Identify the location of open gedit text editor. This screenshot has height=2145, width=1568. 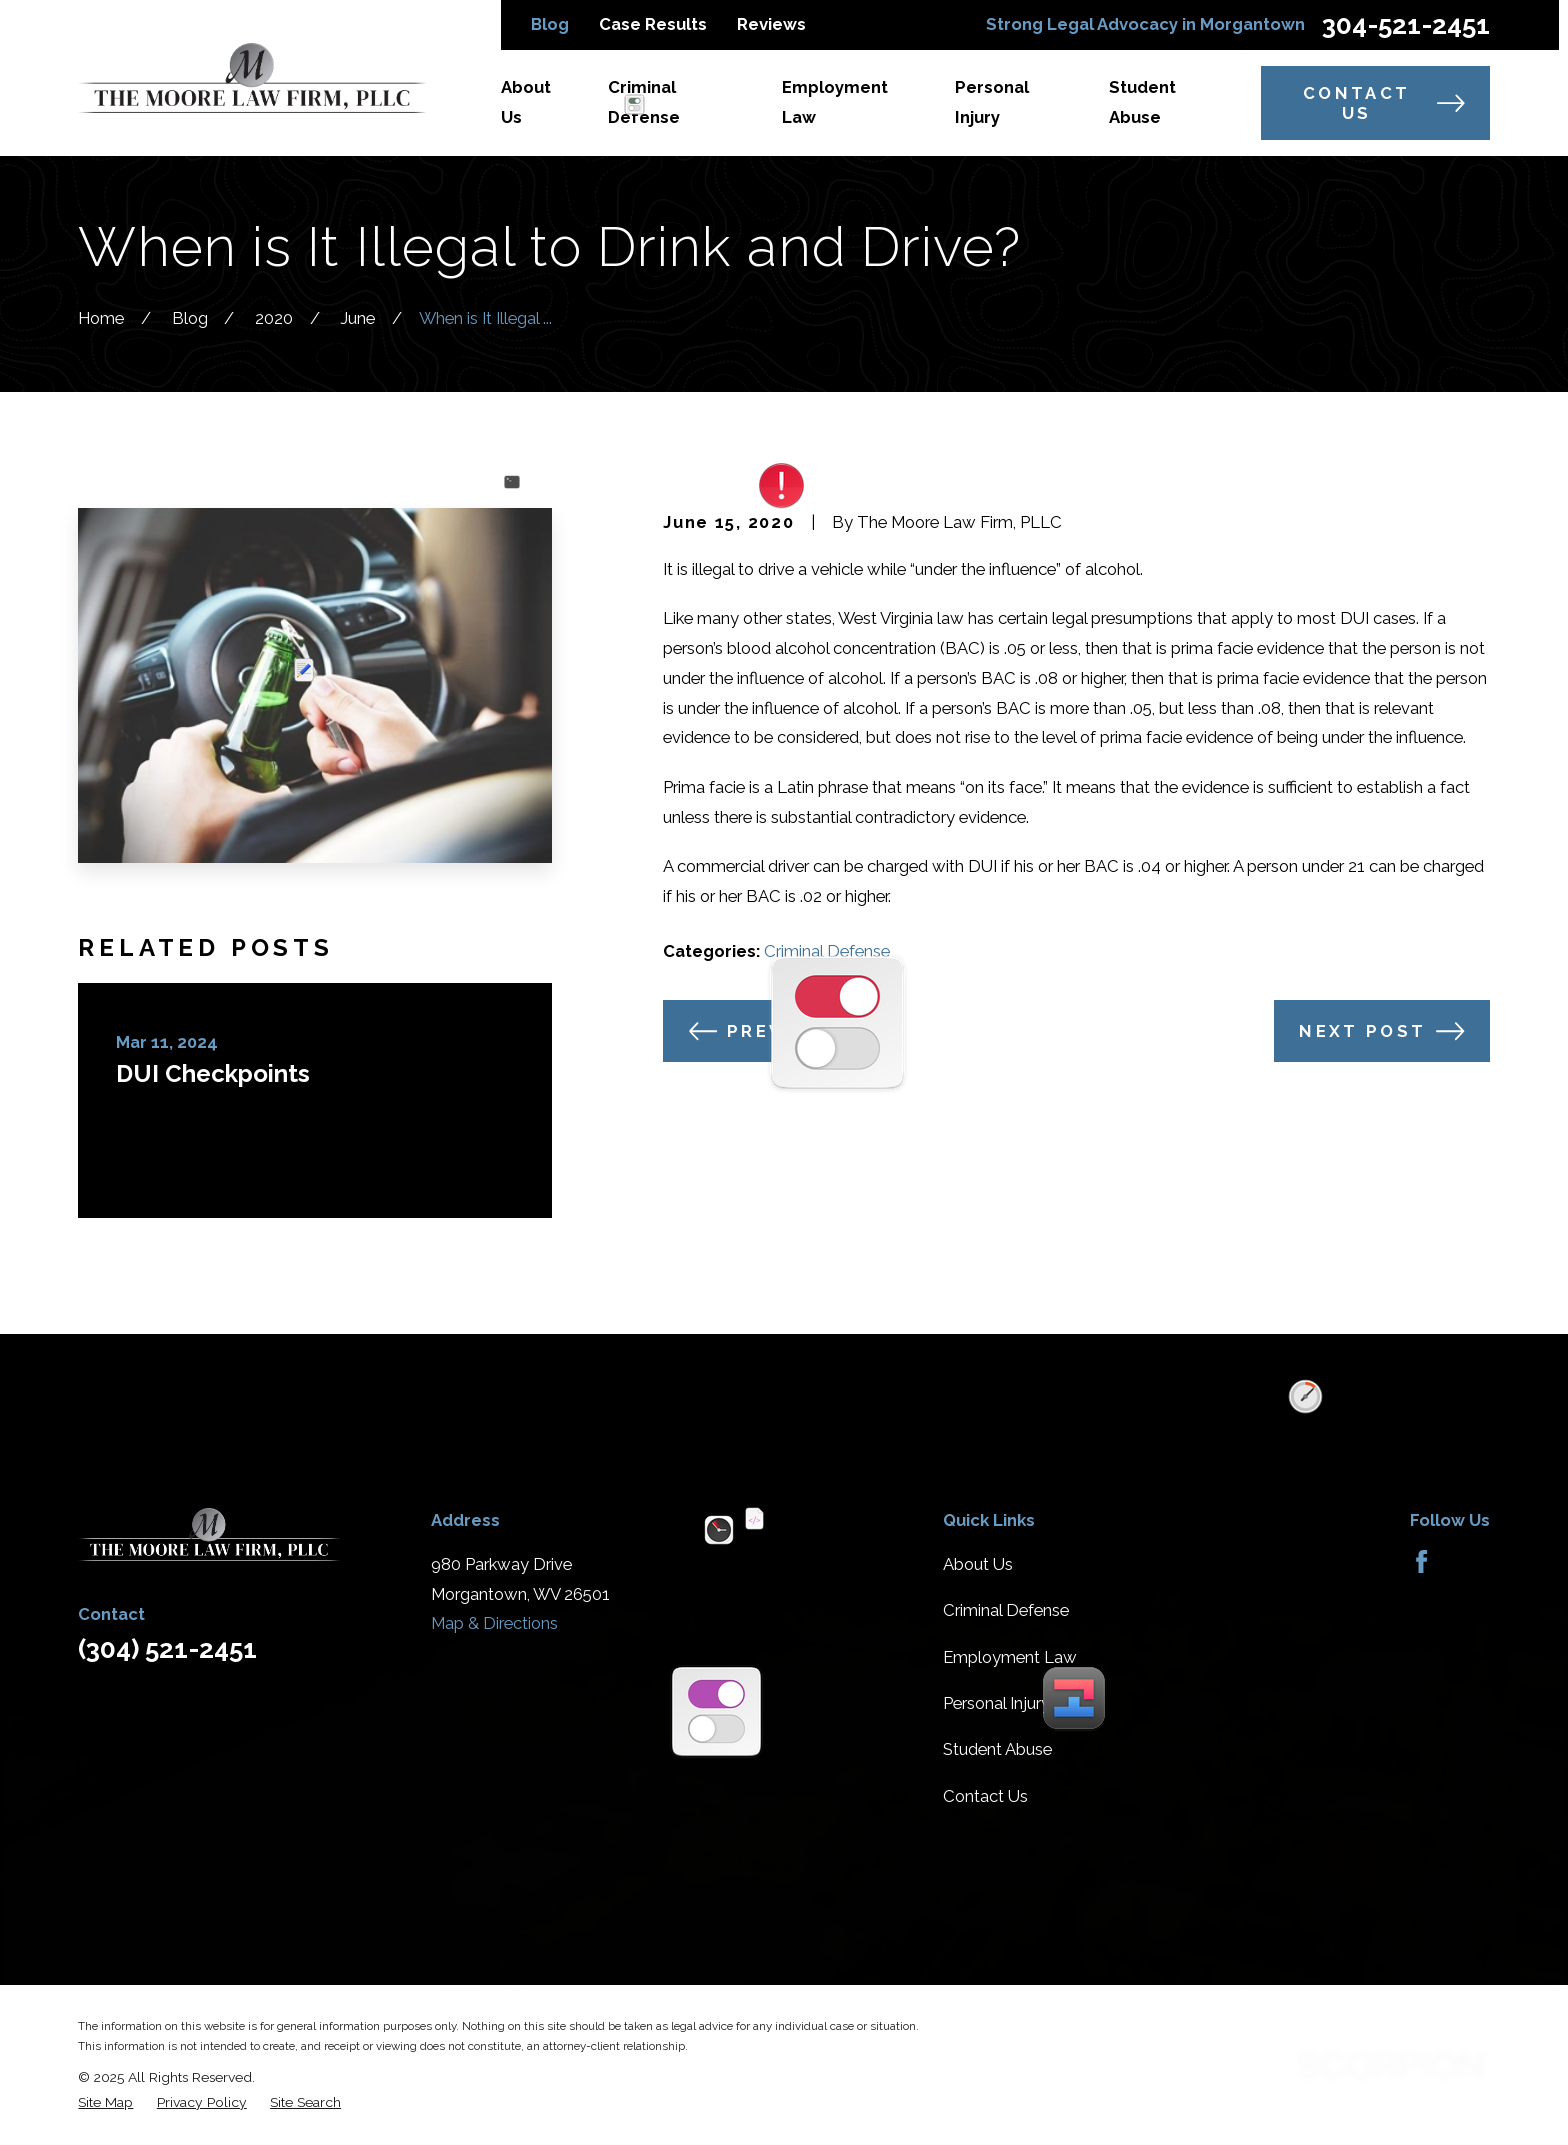
(304, 670).